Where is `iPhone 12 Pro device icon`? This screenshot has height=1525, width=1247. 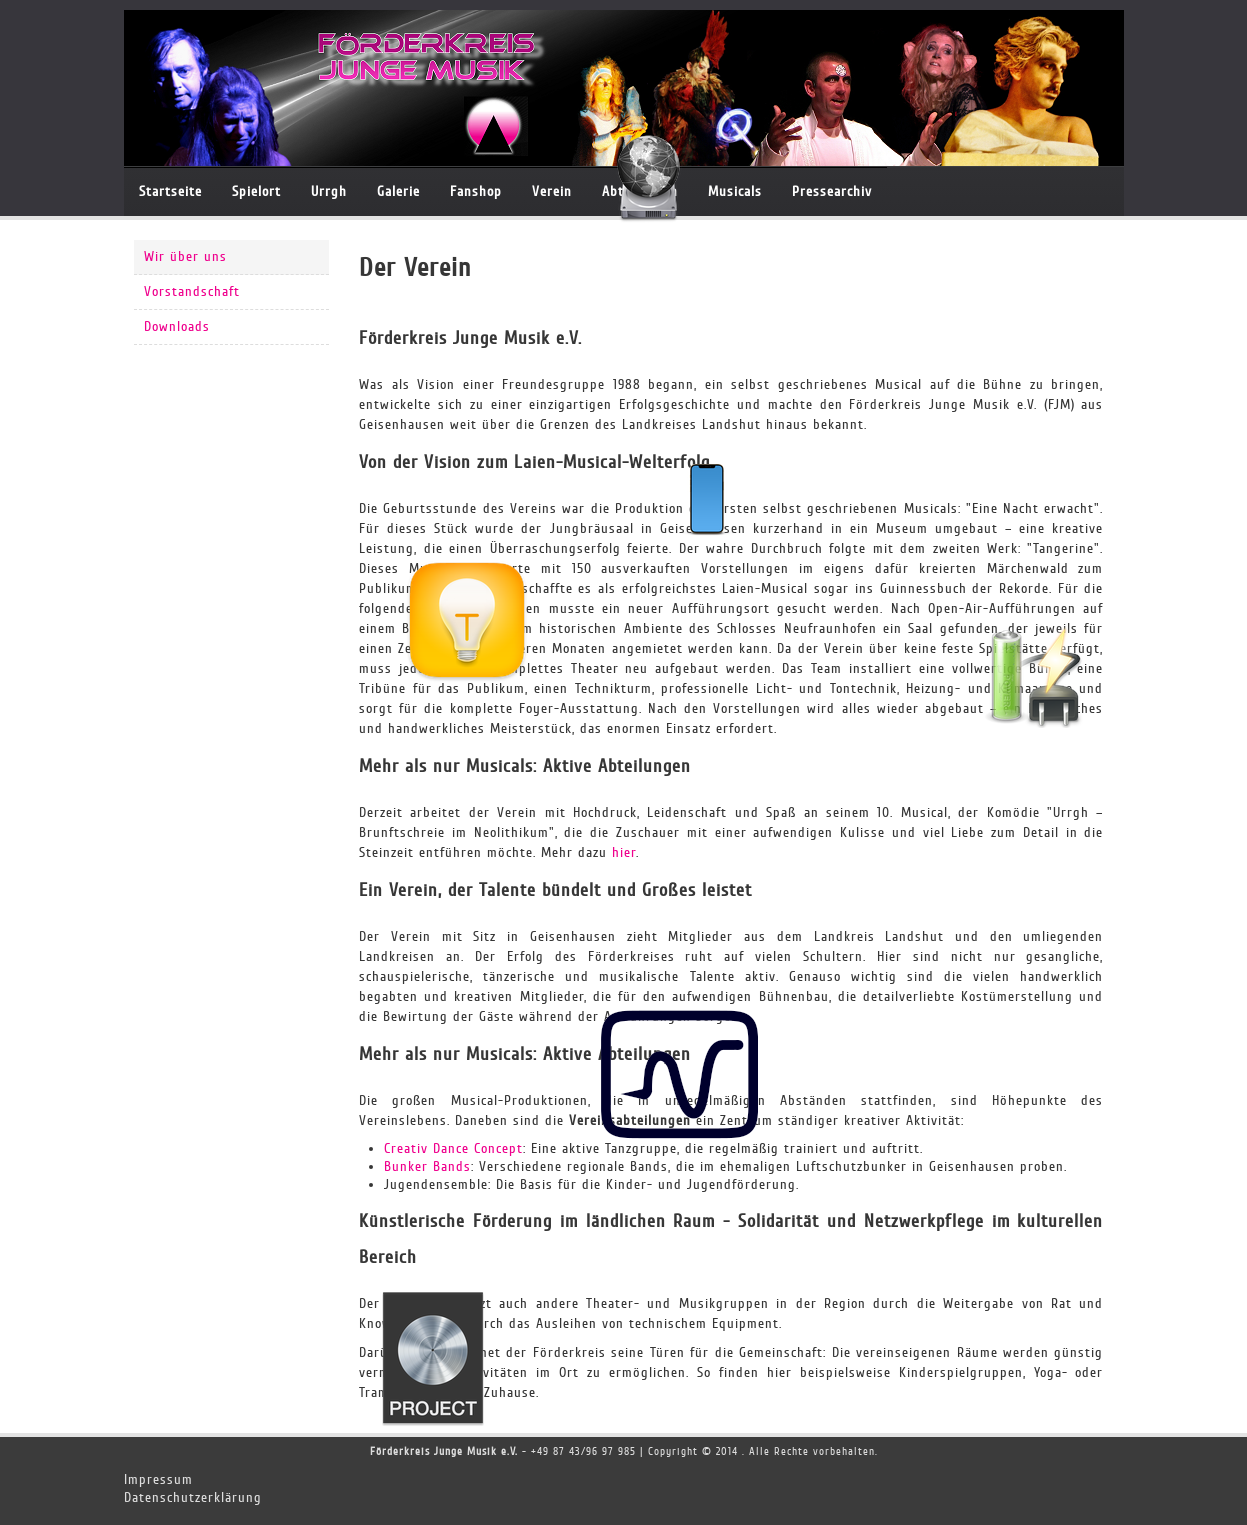 iPhone 12 Pro device icon is located at coordinates (707, 500).